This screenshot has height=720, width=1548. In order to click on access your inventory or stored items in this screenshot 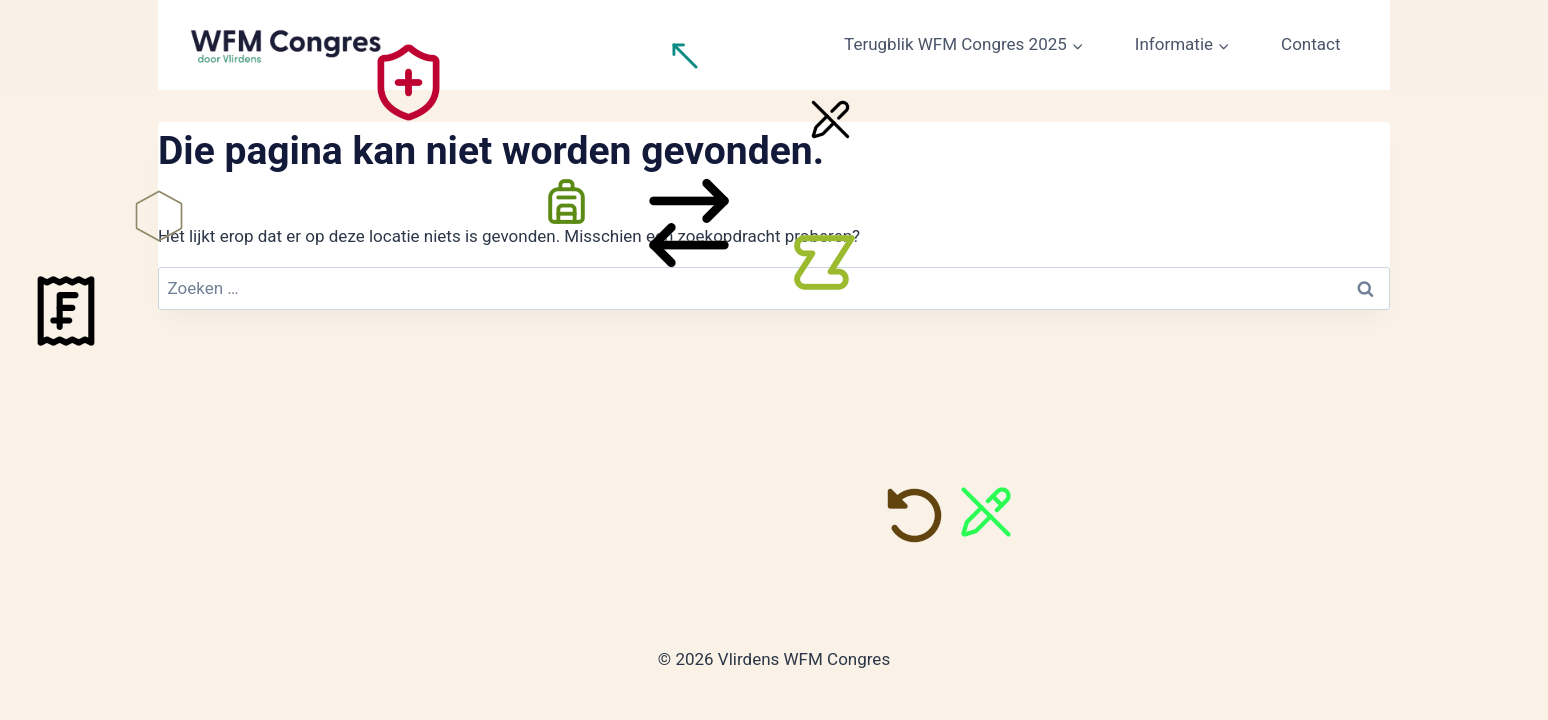, I will do `click(566, 201)`.